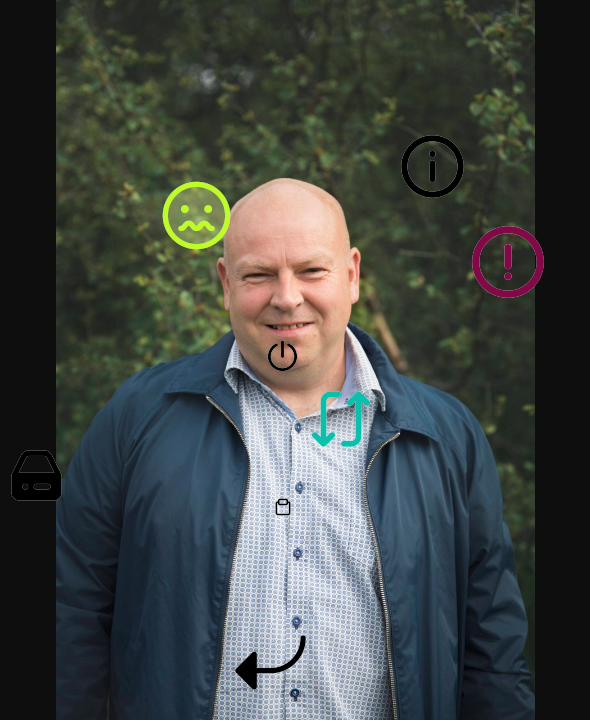 The width and height of the screenshot is (590, 720). What do you see at coordinates (196, 215) in the screenshot?
I see `indicates nervous or anxious status` at bounding box center [196, 215].